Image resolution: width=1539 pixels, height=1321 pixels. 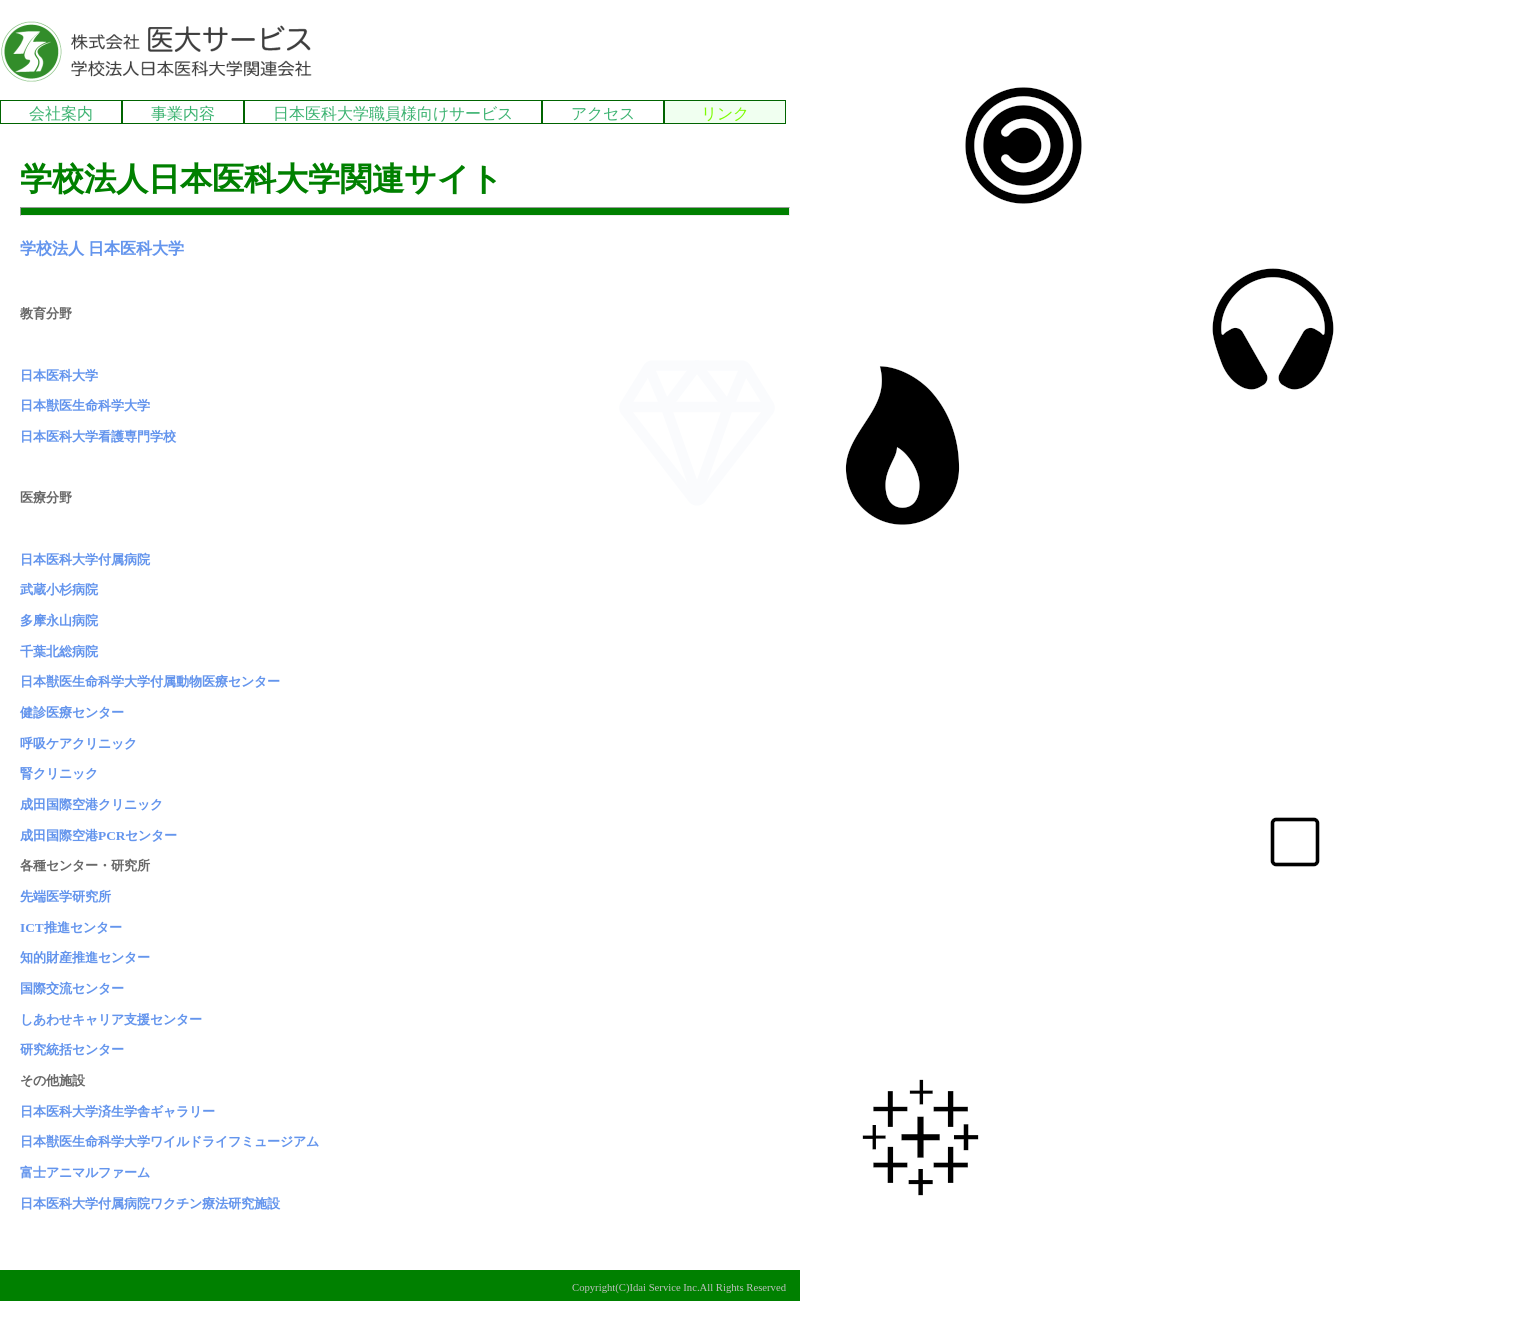 What do you see at coordinates (1023, 145) in the screenshot?
I see `indicates copyleft licensing status` at bounding box center [1023, 145].